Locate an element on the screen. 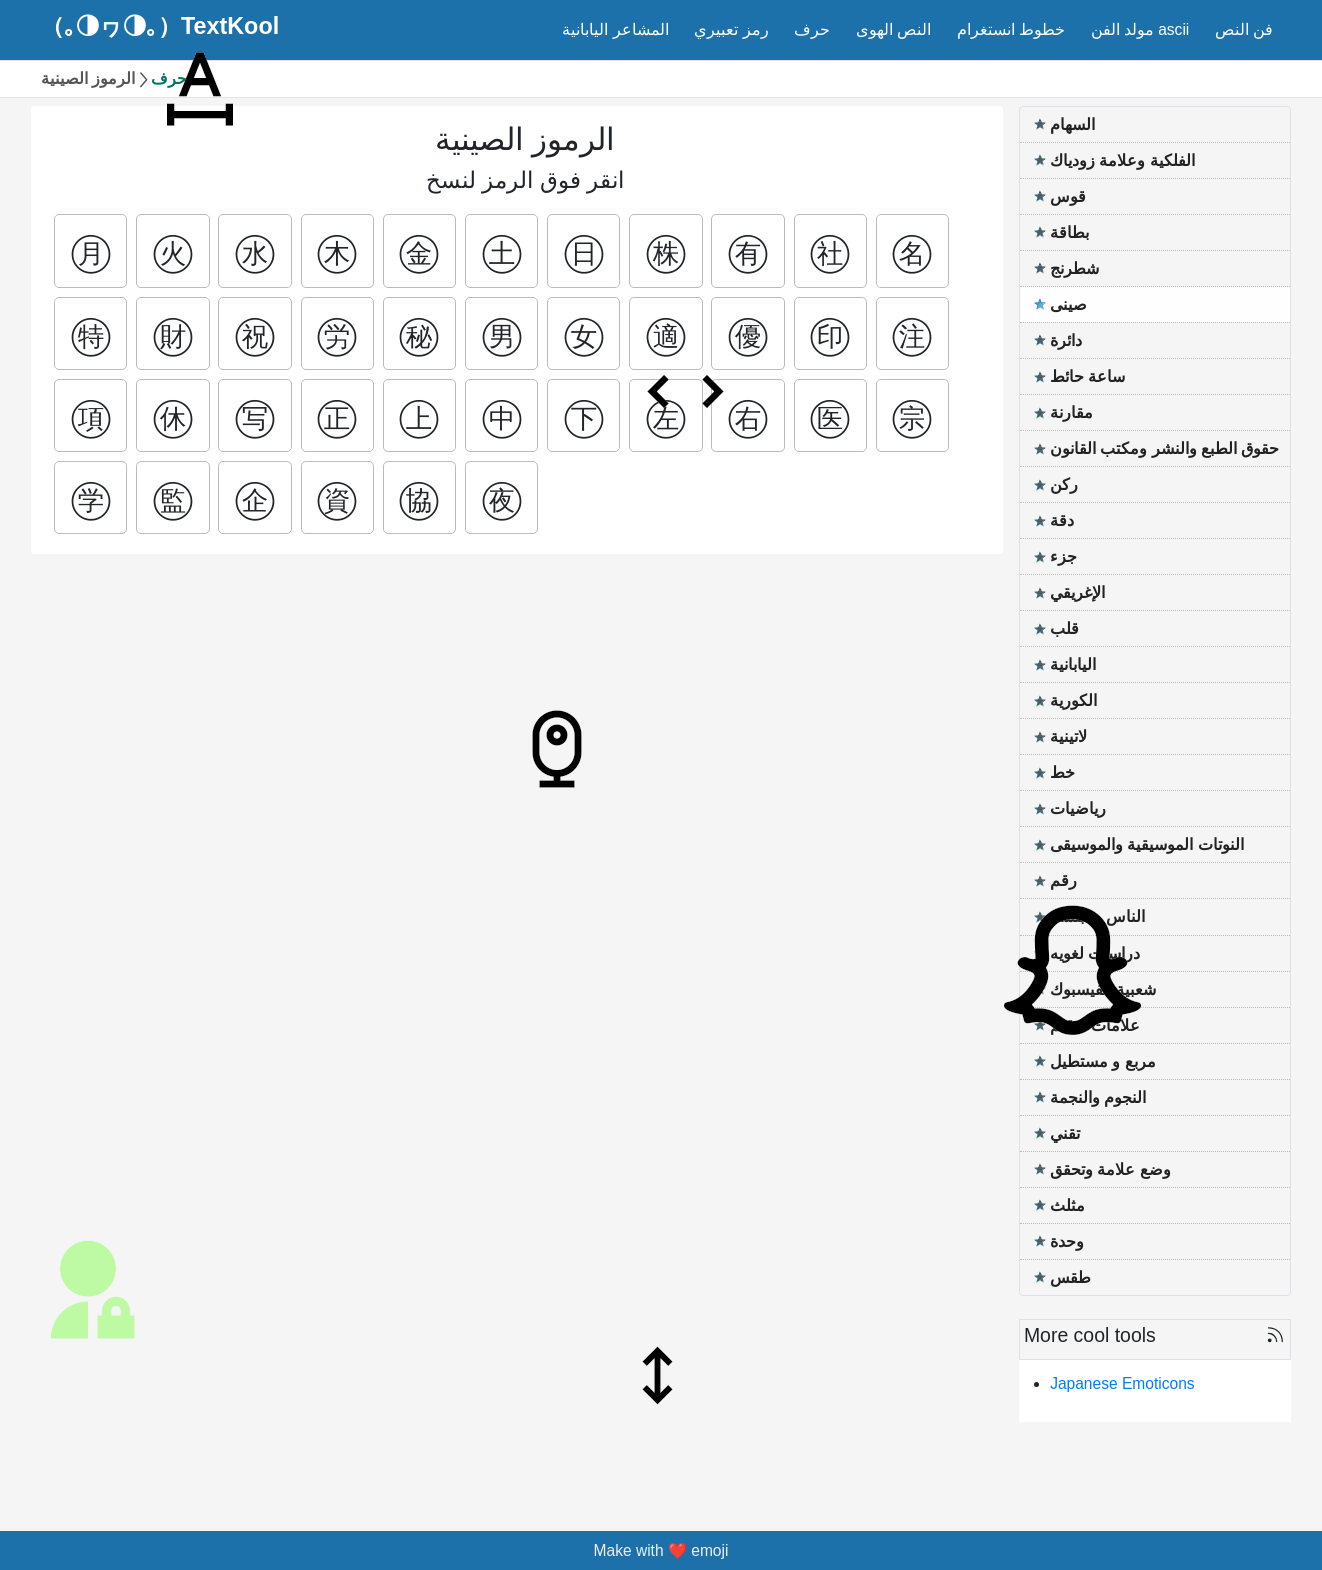 The height and width of the screenshot is (1570, 1322). access admin or administrator settings is located at coordinates (88, 1292).